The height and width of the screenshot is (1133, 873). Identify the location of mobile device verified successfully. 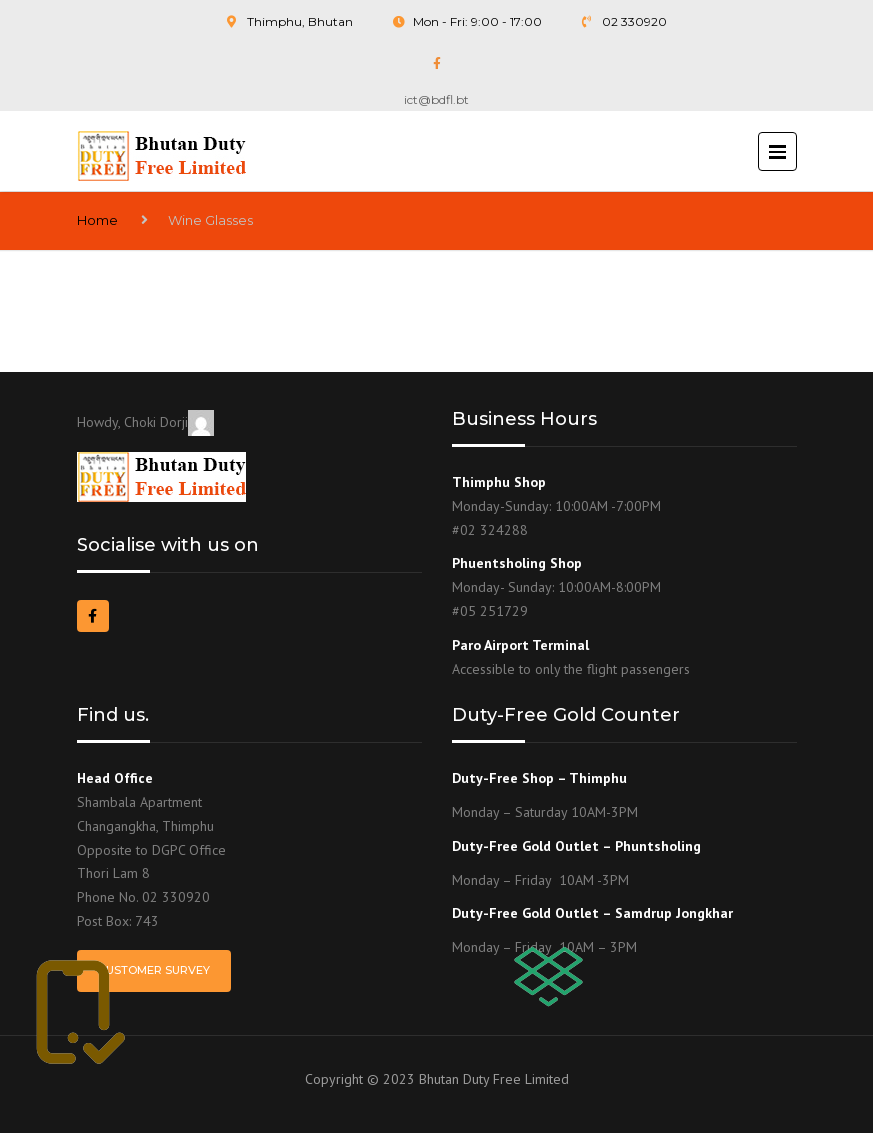
(73, 1012).